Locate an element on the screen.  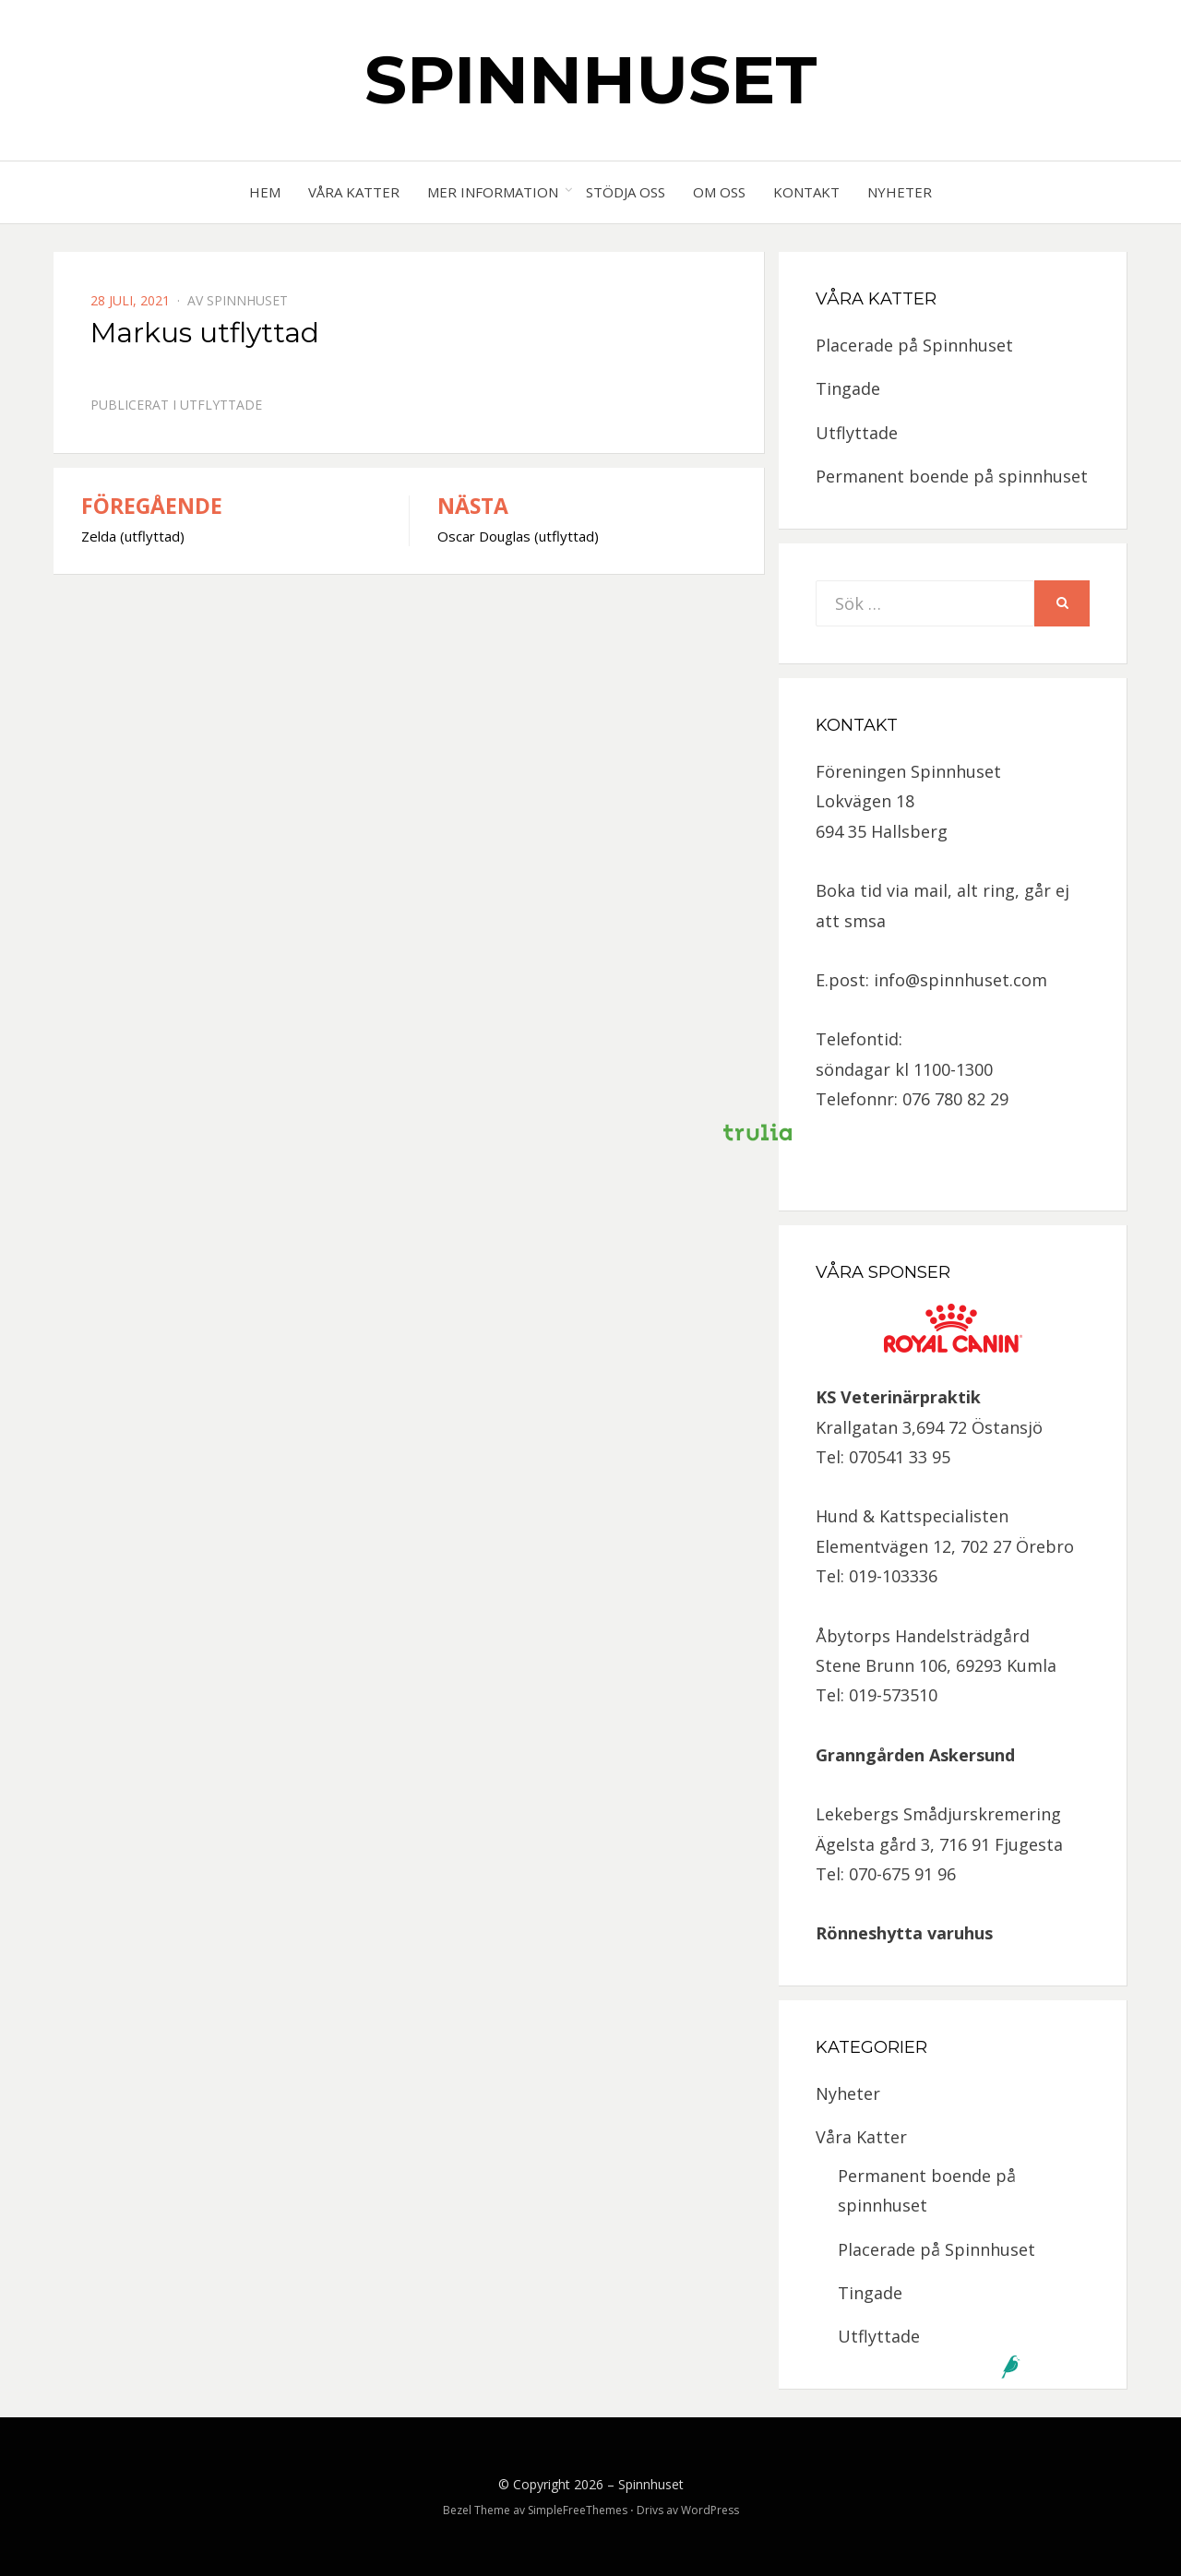
wagtail CMS logo is located at coordinates (1010, 2367).